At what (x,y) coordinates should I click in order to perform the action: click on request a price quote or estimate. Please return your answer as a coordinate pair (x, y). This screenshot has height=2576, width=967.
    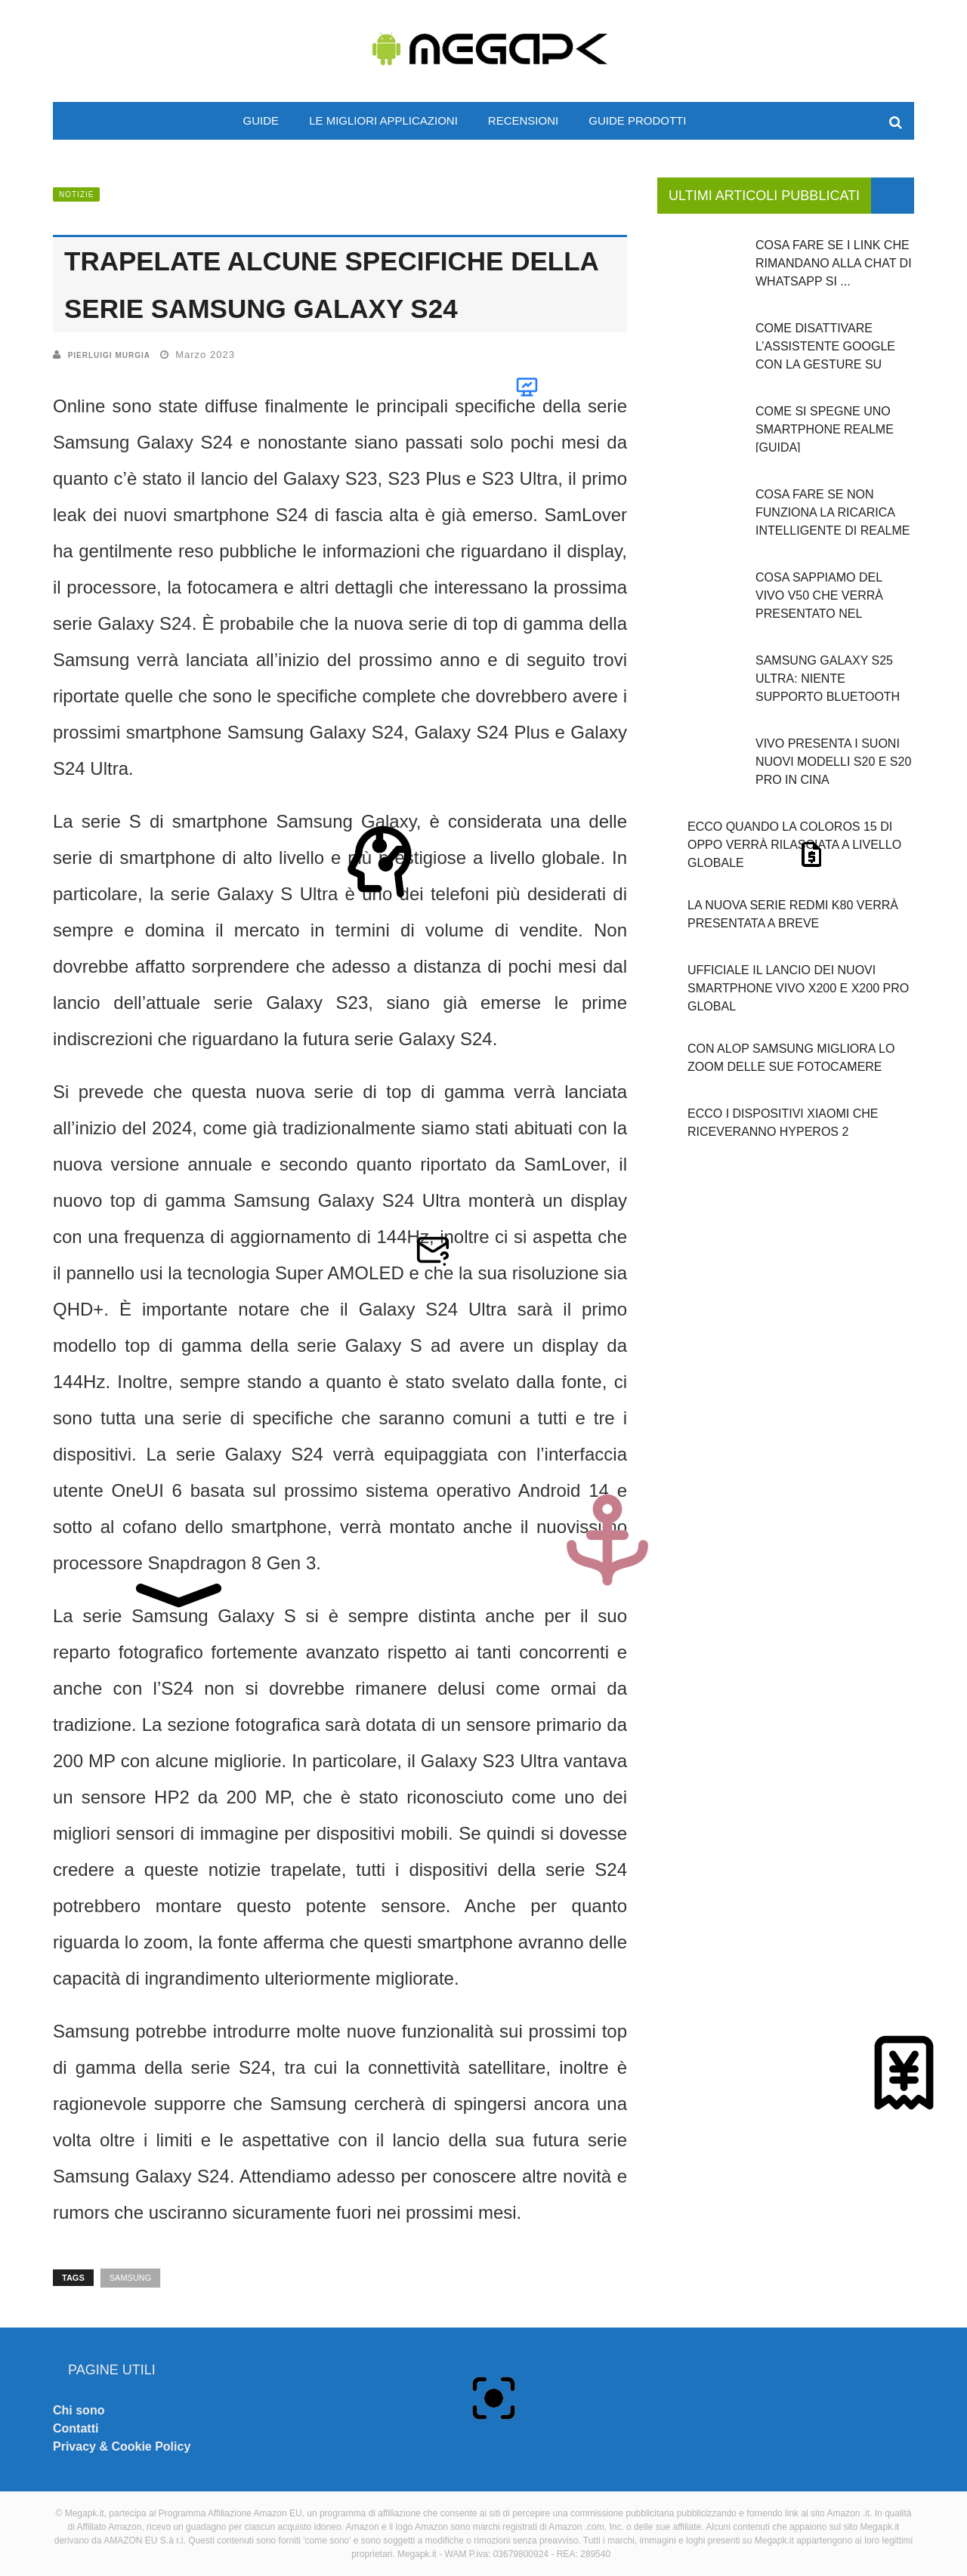
    Looking at the image, I should click on (811, 854).